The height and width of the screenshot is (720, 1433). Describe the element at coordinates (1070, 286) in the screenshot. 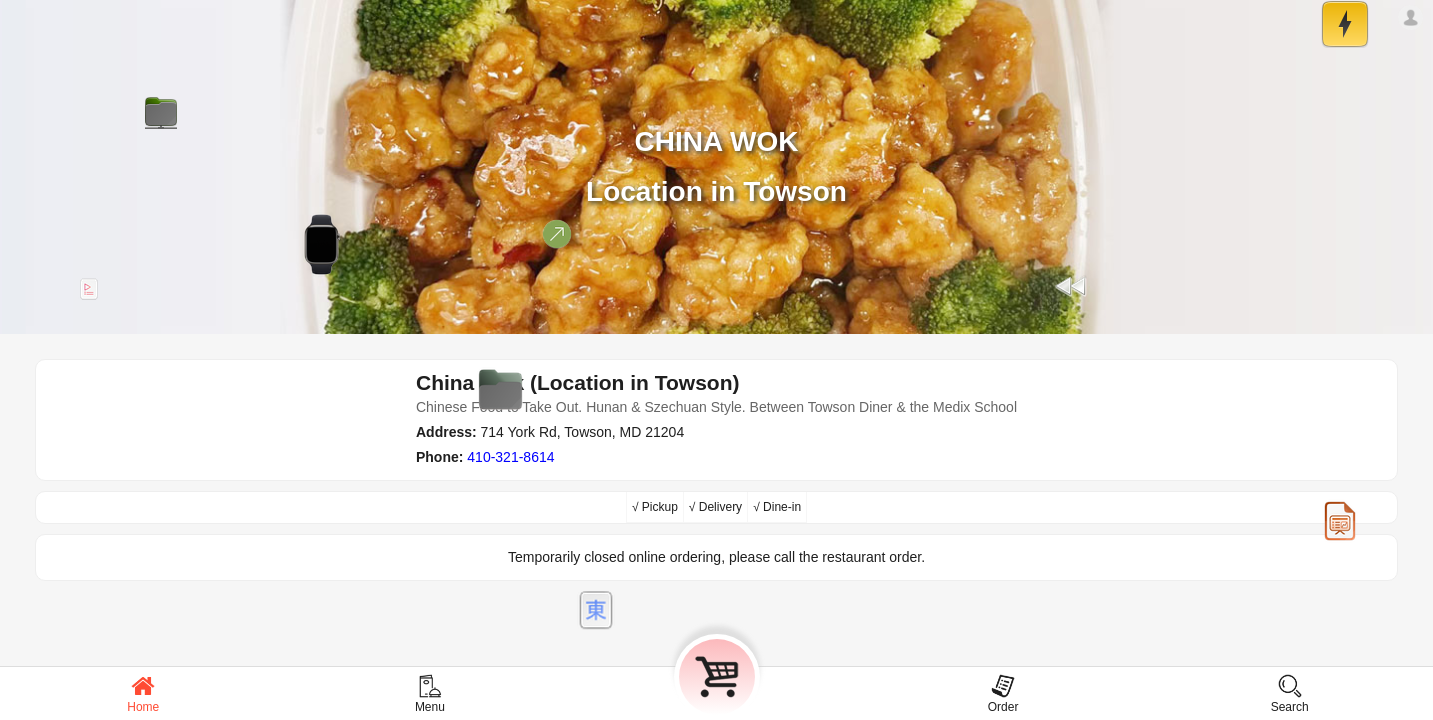

I see `rewind or seek backward in media playback` at that location.